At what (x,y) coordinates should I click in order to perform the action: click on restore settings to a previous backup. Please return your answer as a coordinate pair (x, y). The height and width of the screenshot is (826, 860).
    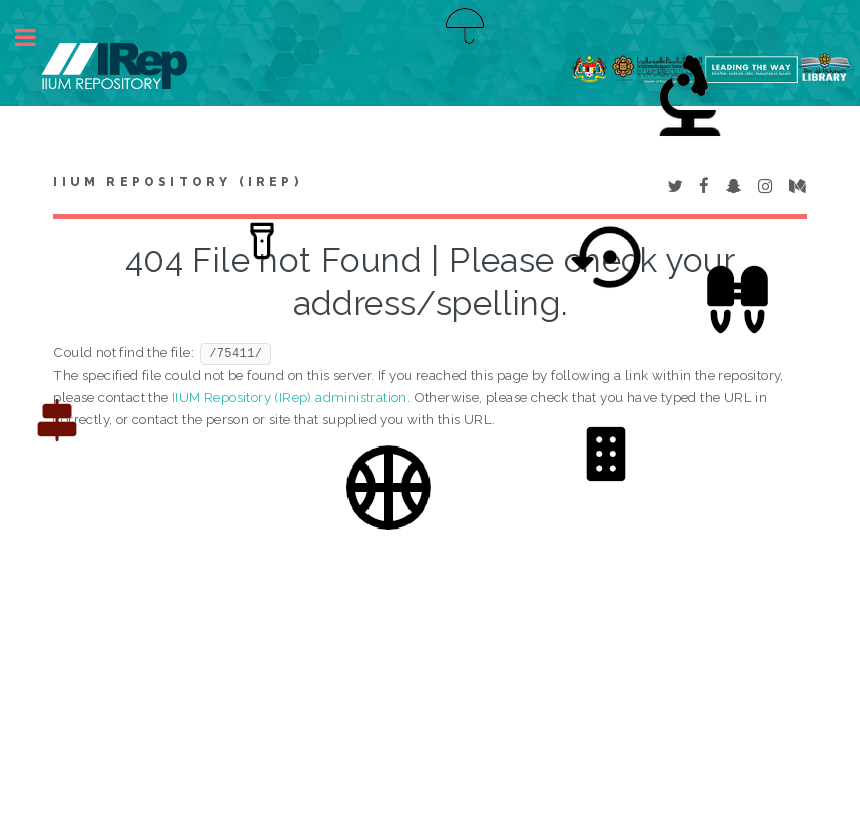
    Looking at the image, I should click on (610, 257).